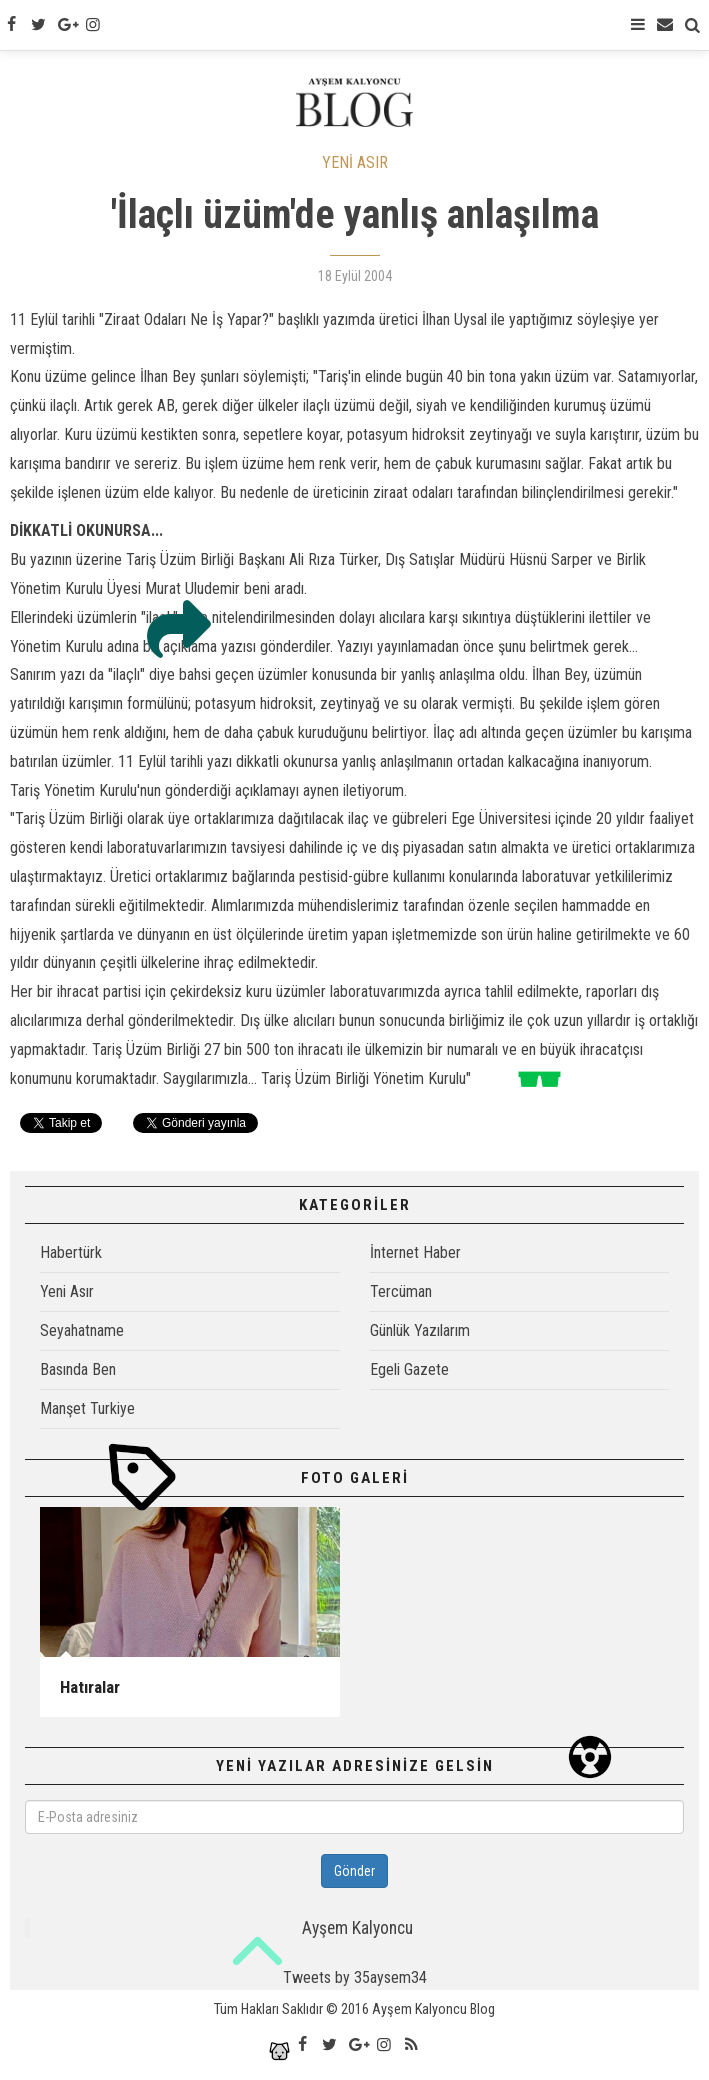  What do you see at coordinates (539, 1078) in the screenshot?
I see `enable reading or accessibility mode` at bounding box center [539, 1078].